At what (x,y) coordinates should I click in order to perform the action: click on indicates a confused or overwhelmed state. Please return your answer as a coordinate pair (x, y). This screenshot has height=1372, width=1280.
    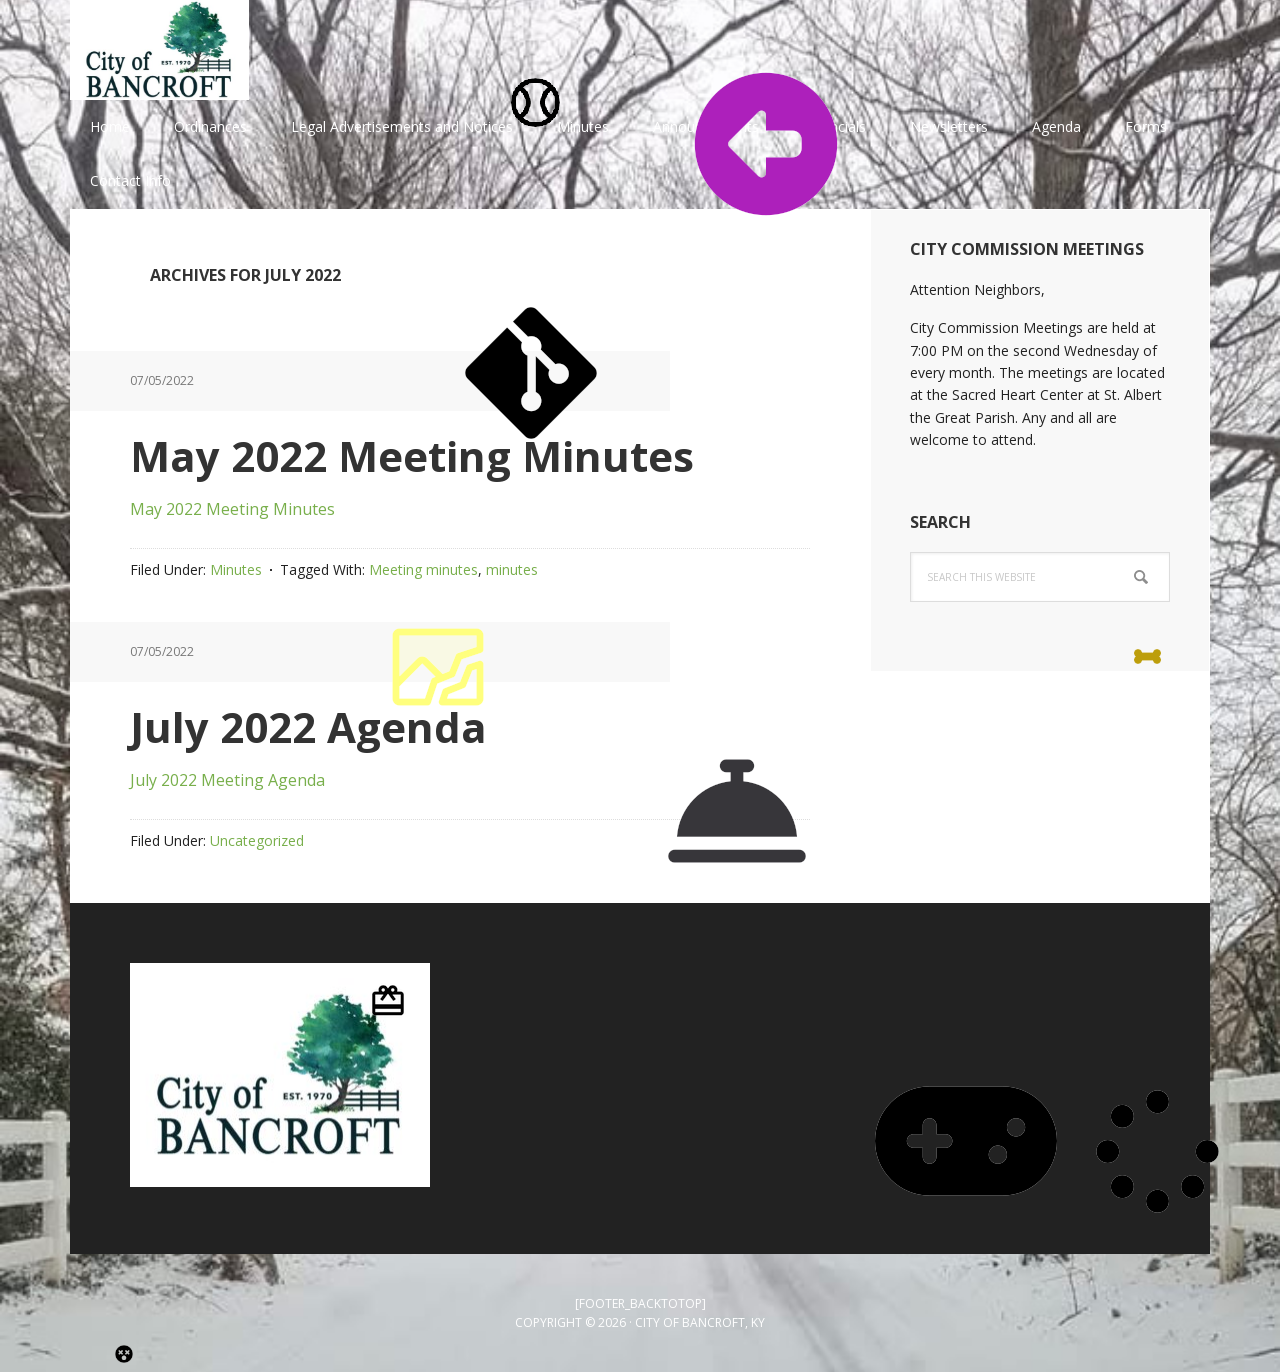
    Looking at the image, I should click on (124, 1354).